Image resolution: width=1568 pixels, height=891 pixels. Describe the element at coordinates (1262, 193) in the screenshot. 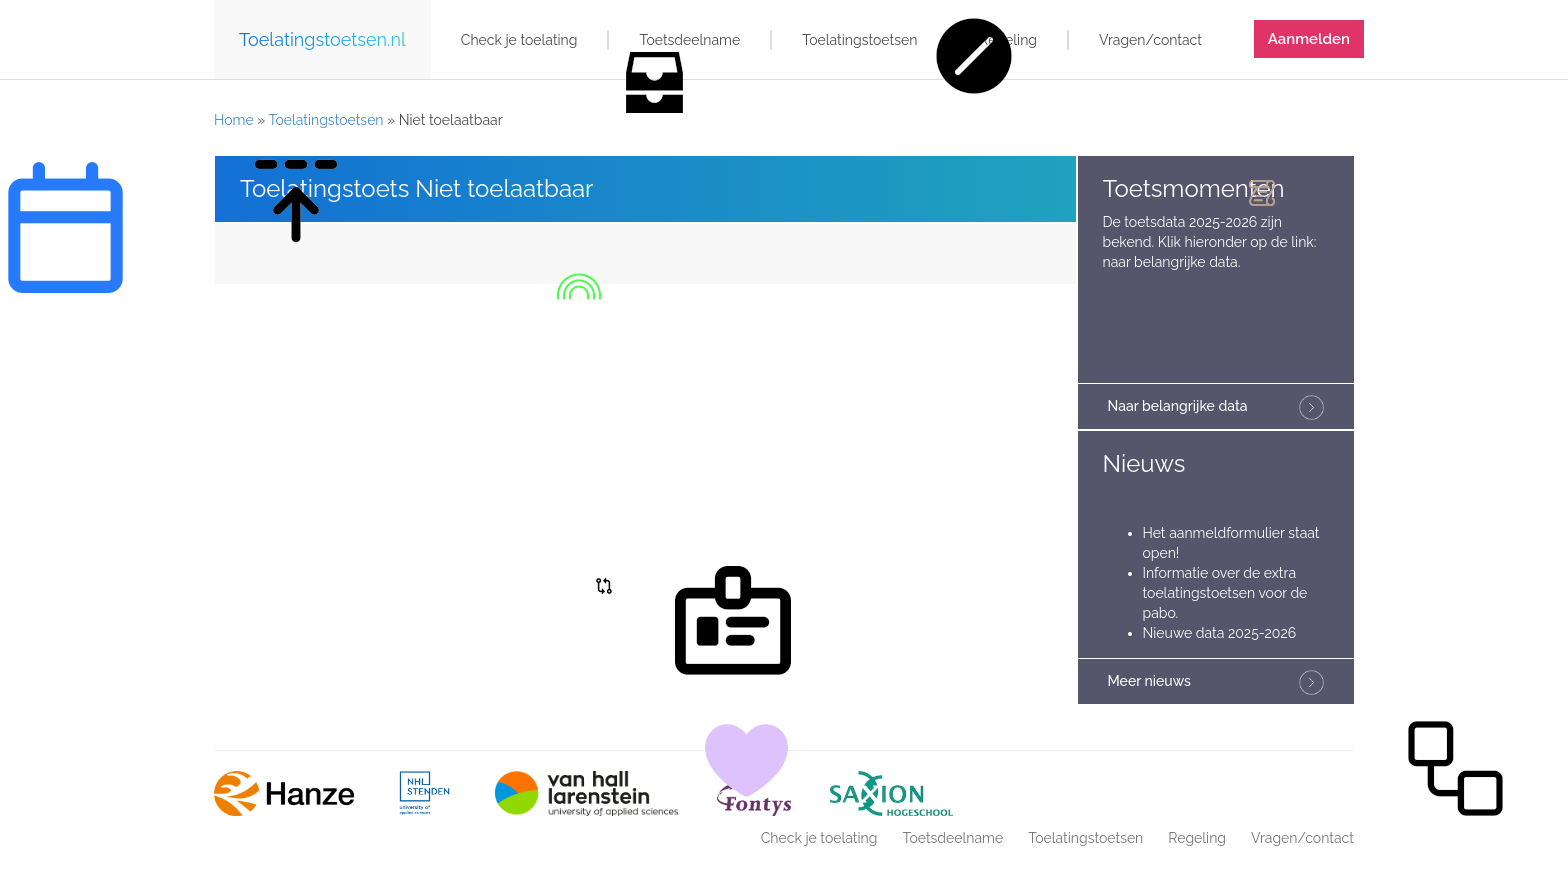

I see `view activity log or history` at that location.